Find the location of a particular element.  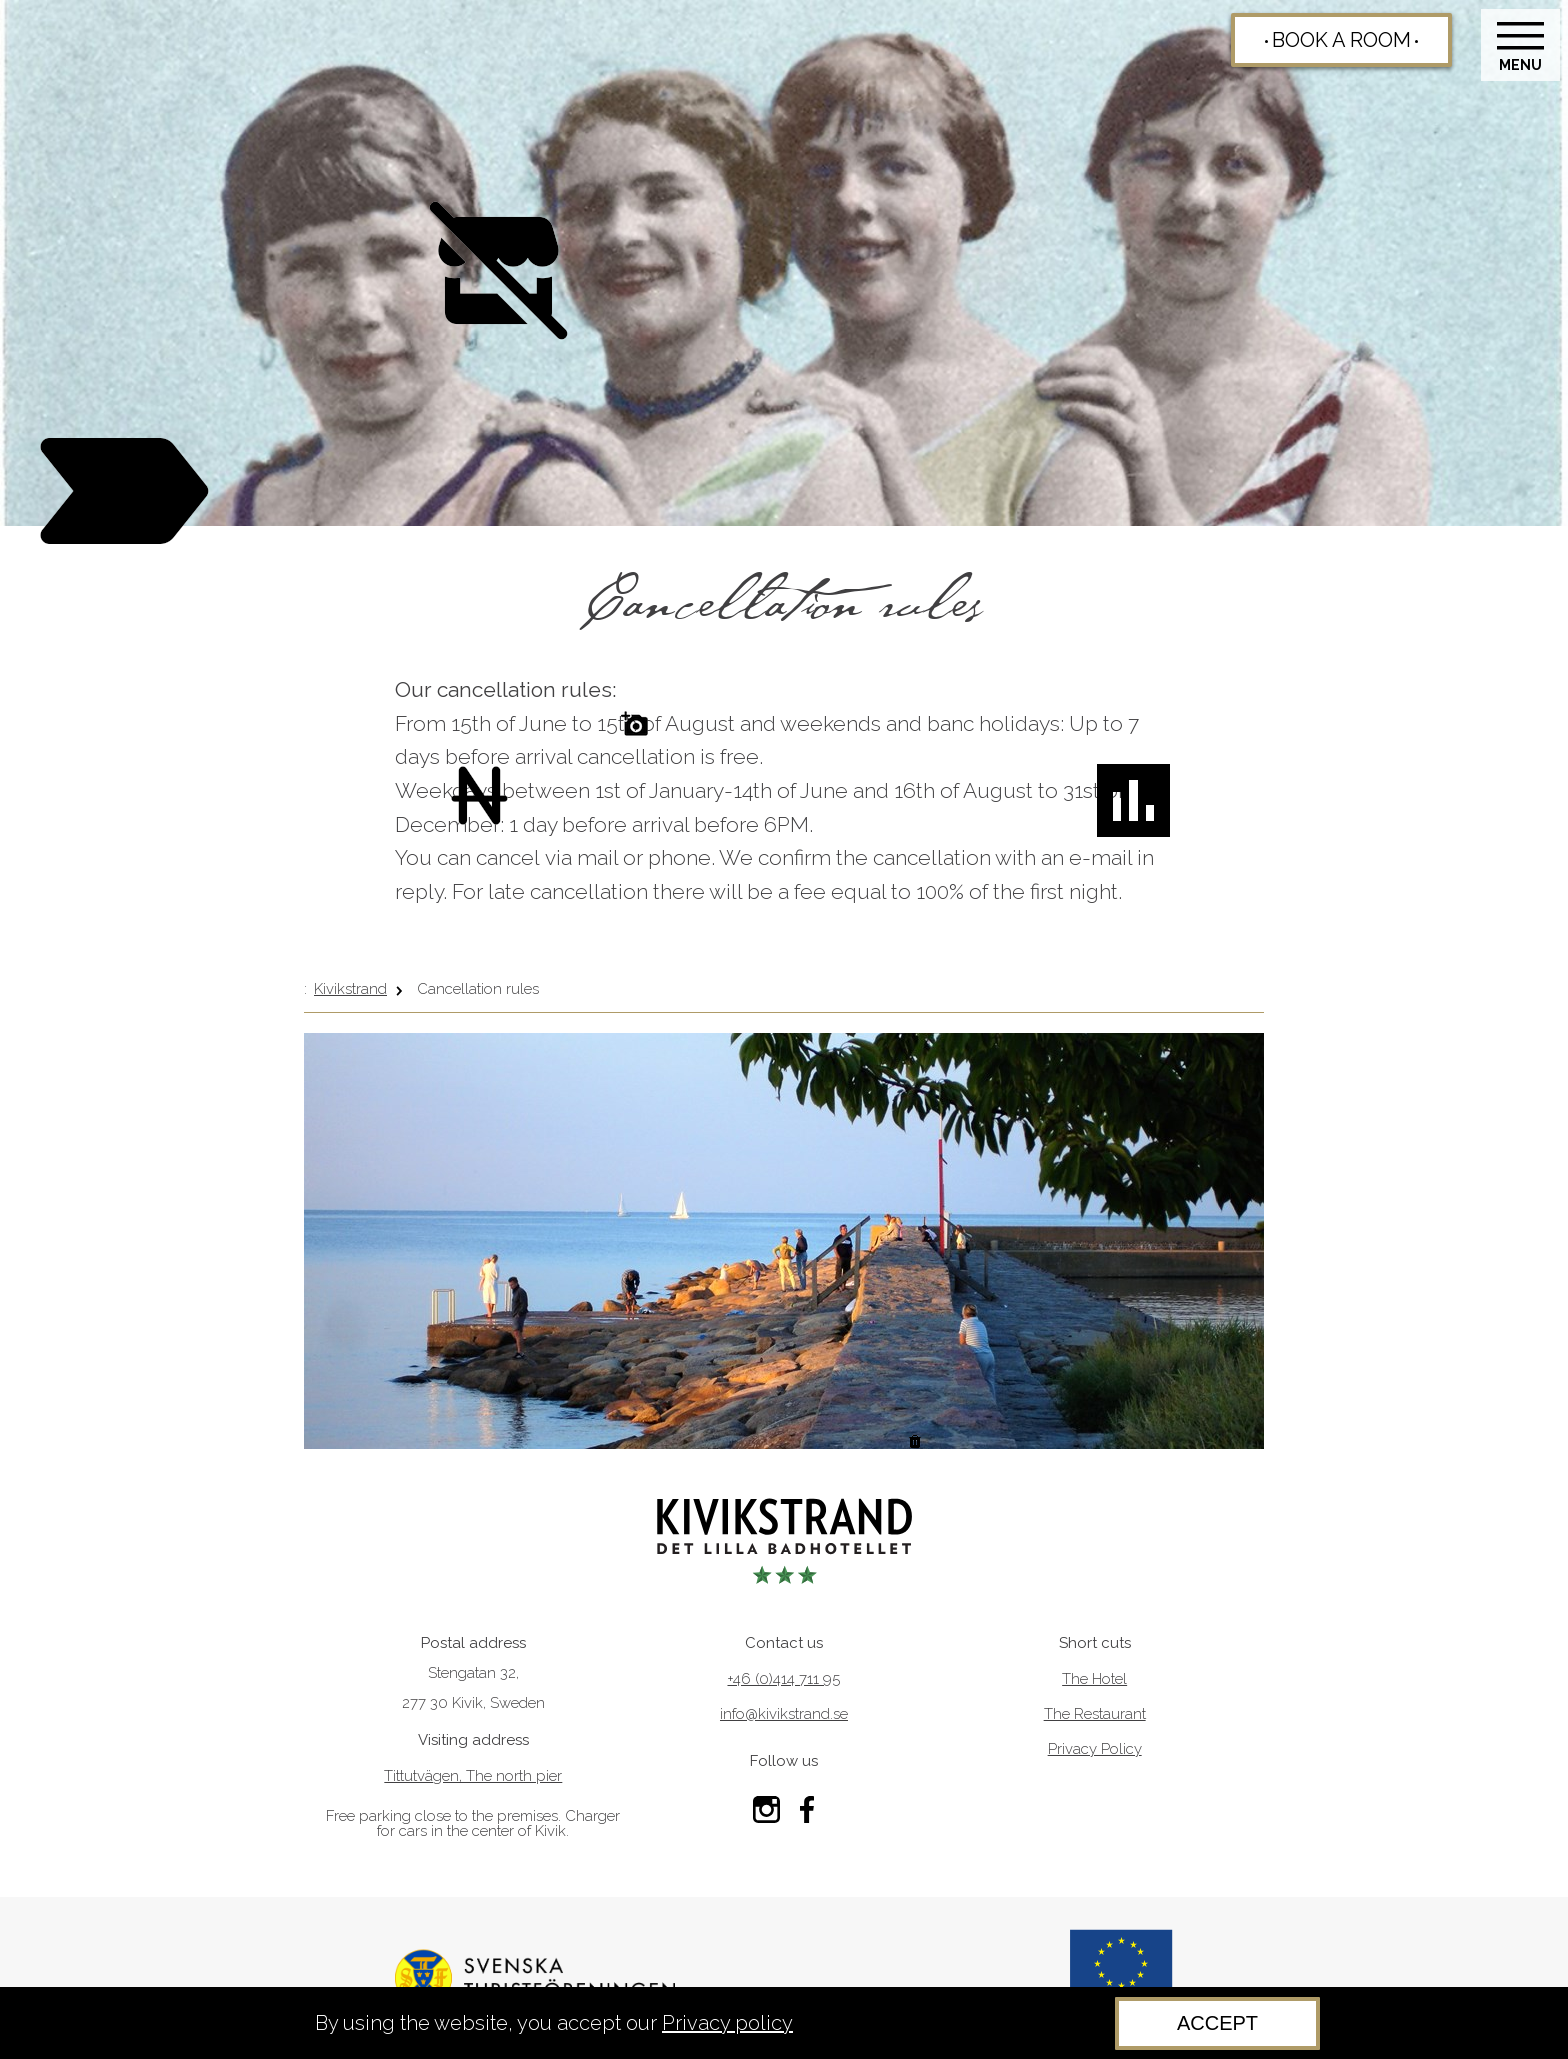

indicates a store or shop is closed is located at coordinates (498, 270).